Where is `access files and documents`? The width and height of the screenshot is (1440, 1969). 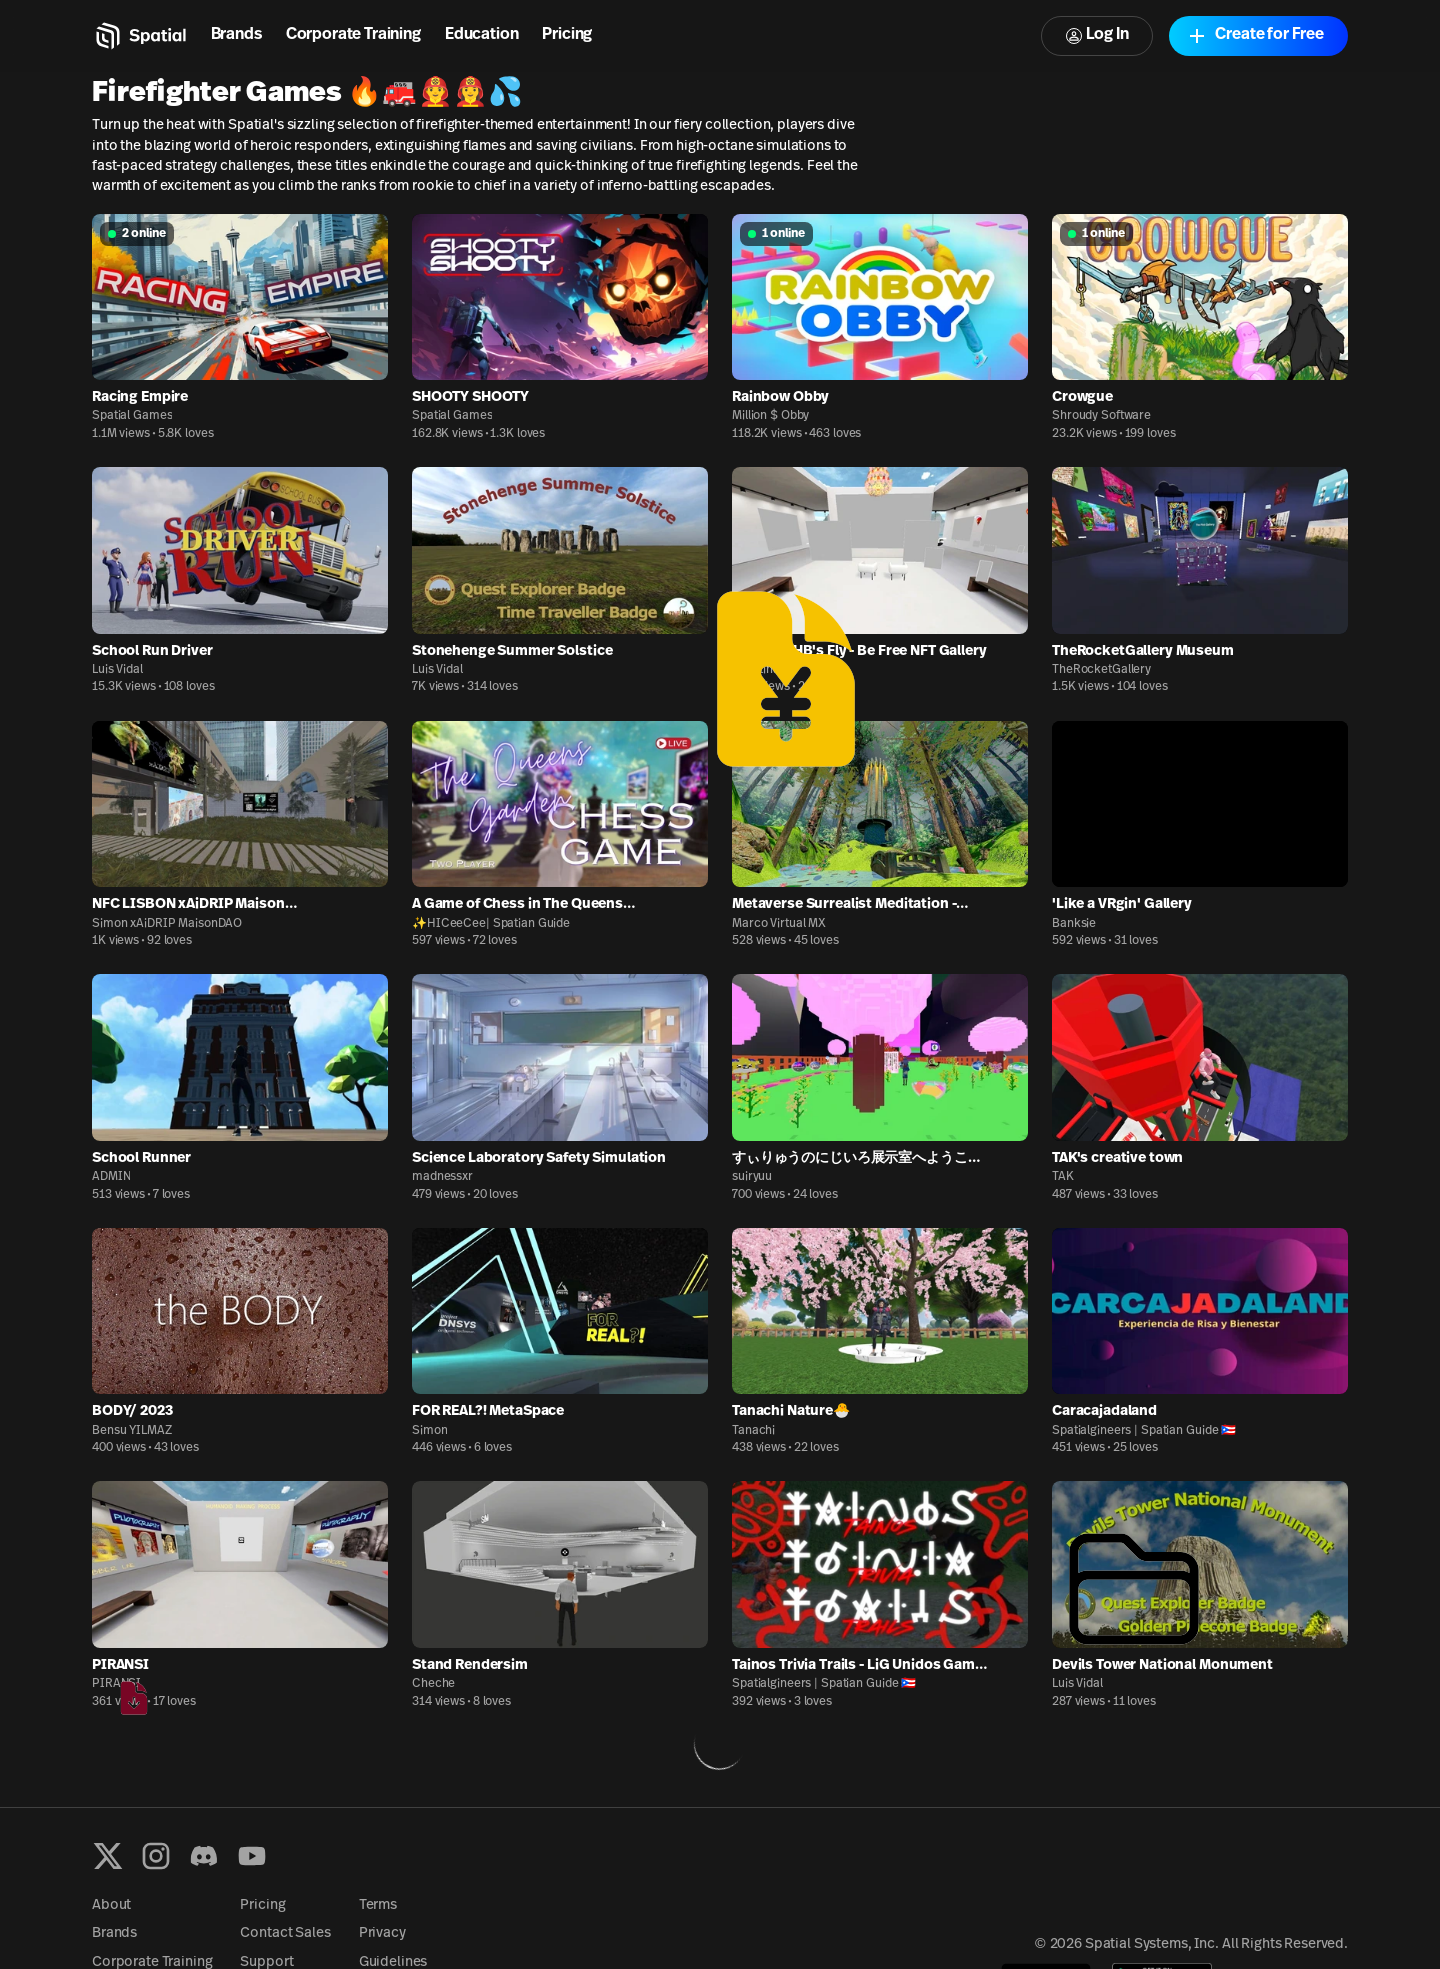 access files and documents is located at coordinates (1134, 1589).